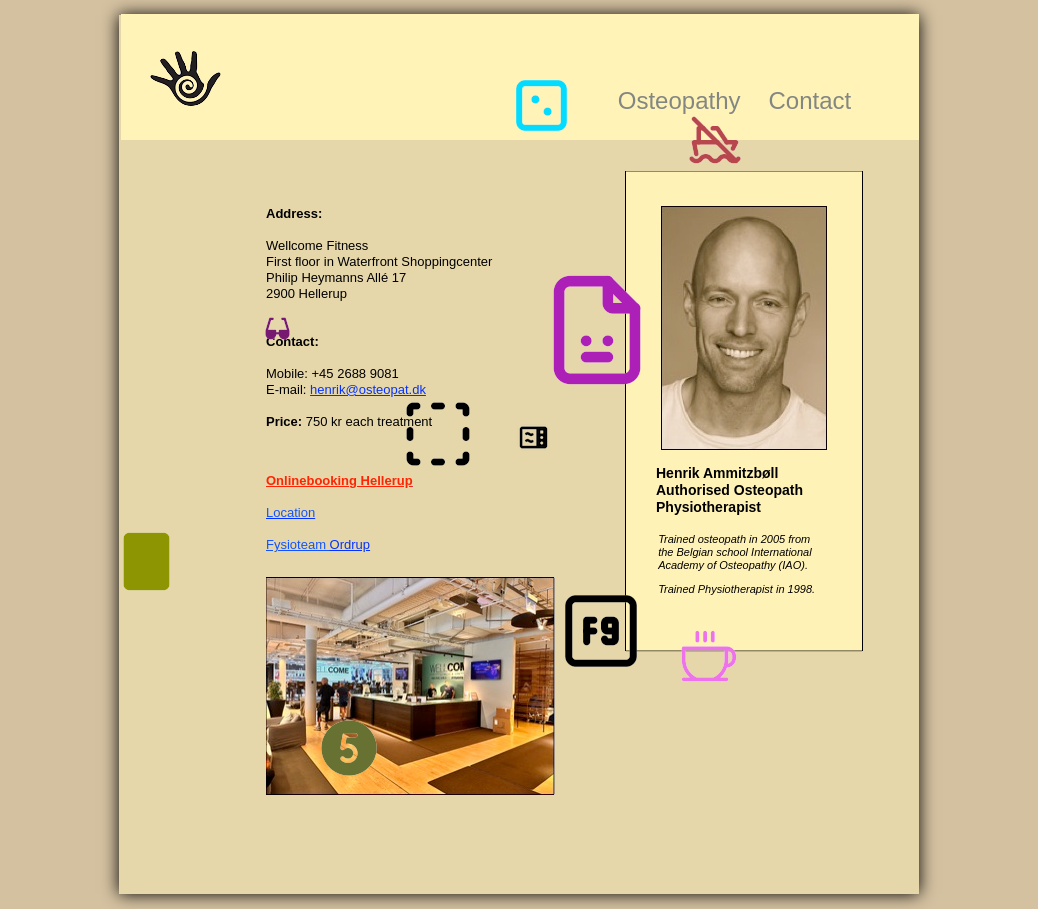 Image resolution: width=1038 pixels, height=909 pixels. I want to click on press F9 function key, so click(601, 631).